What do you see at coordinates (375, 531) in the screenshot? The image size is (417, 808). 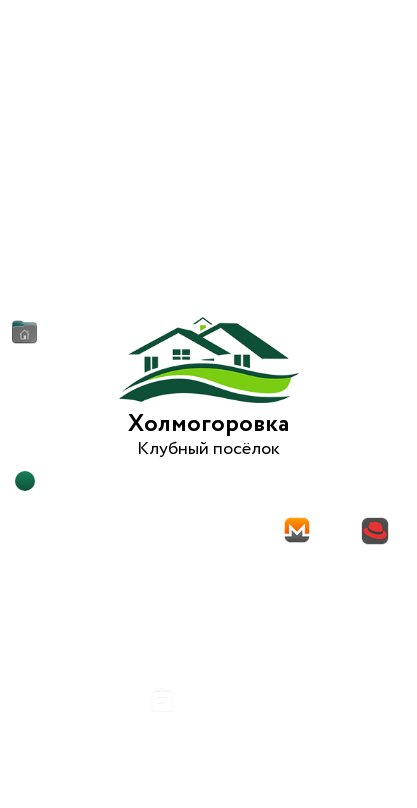 I see `open Red Hat Enterprise Linux application` at bounding box center [375, 531].